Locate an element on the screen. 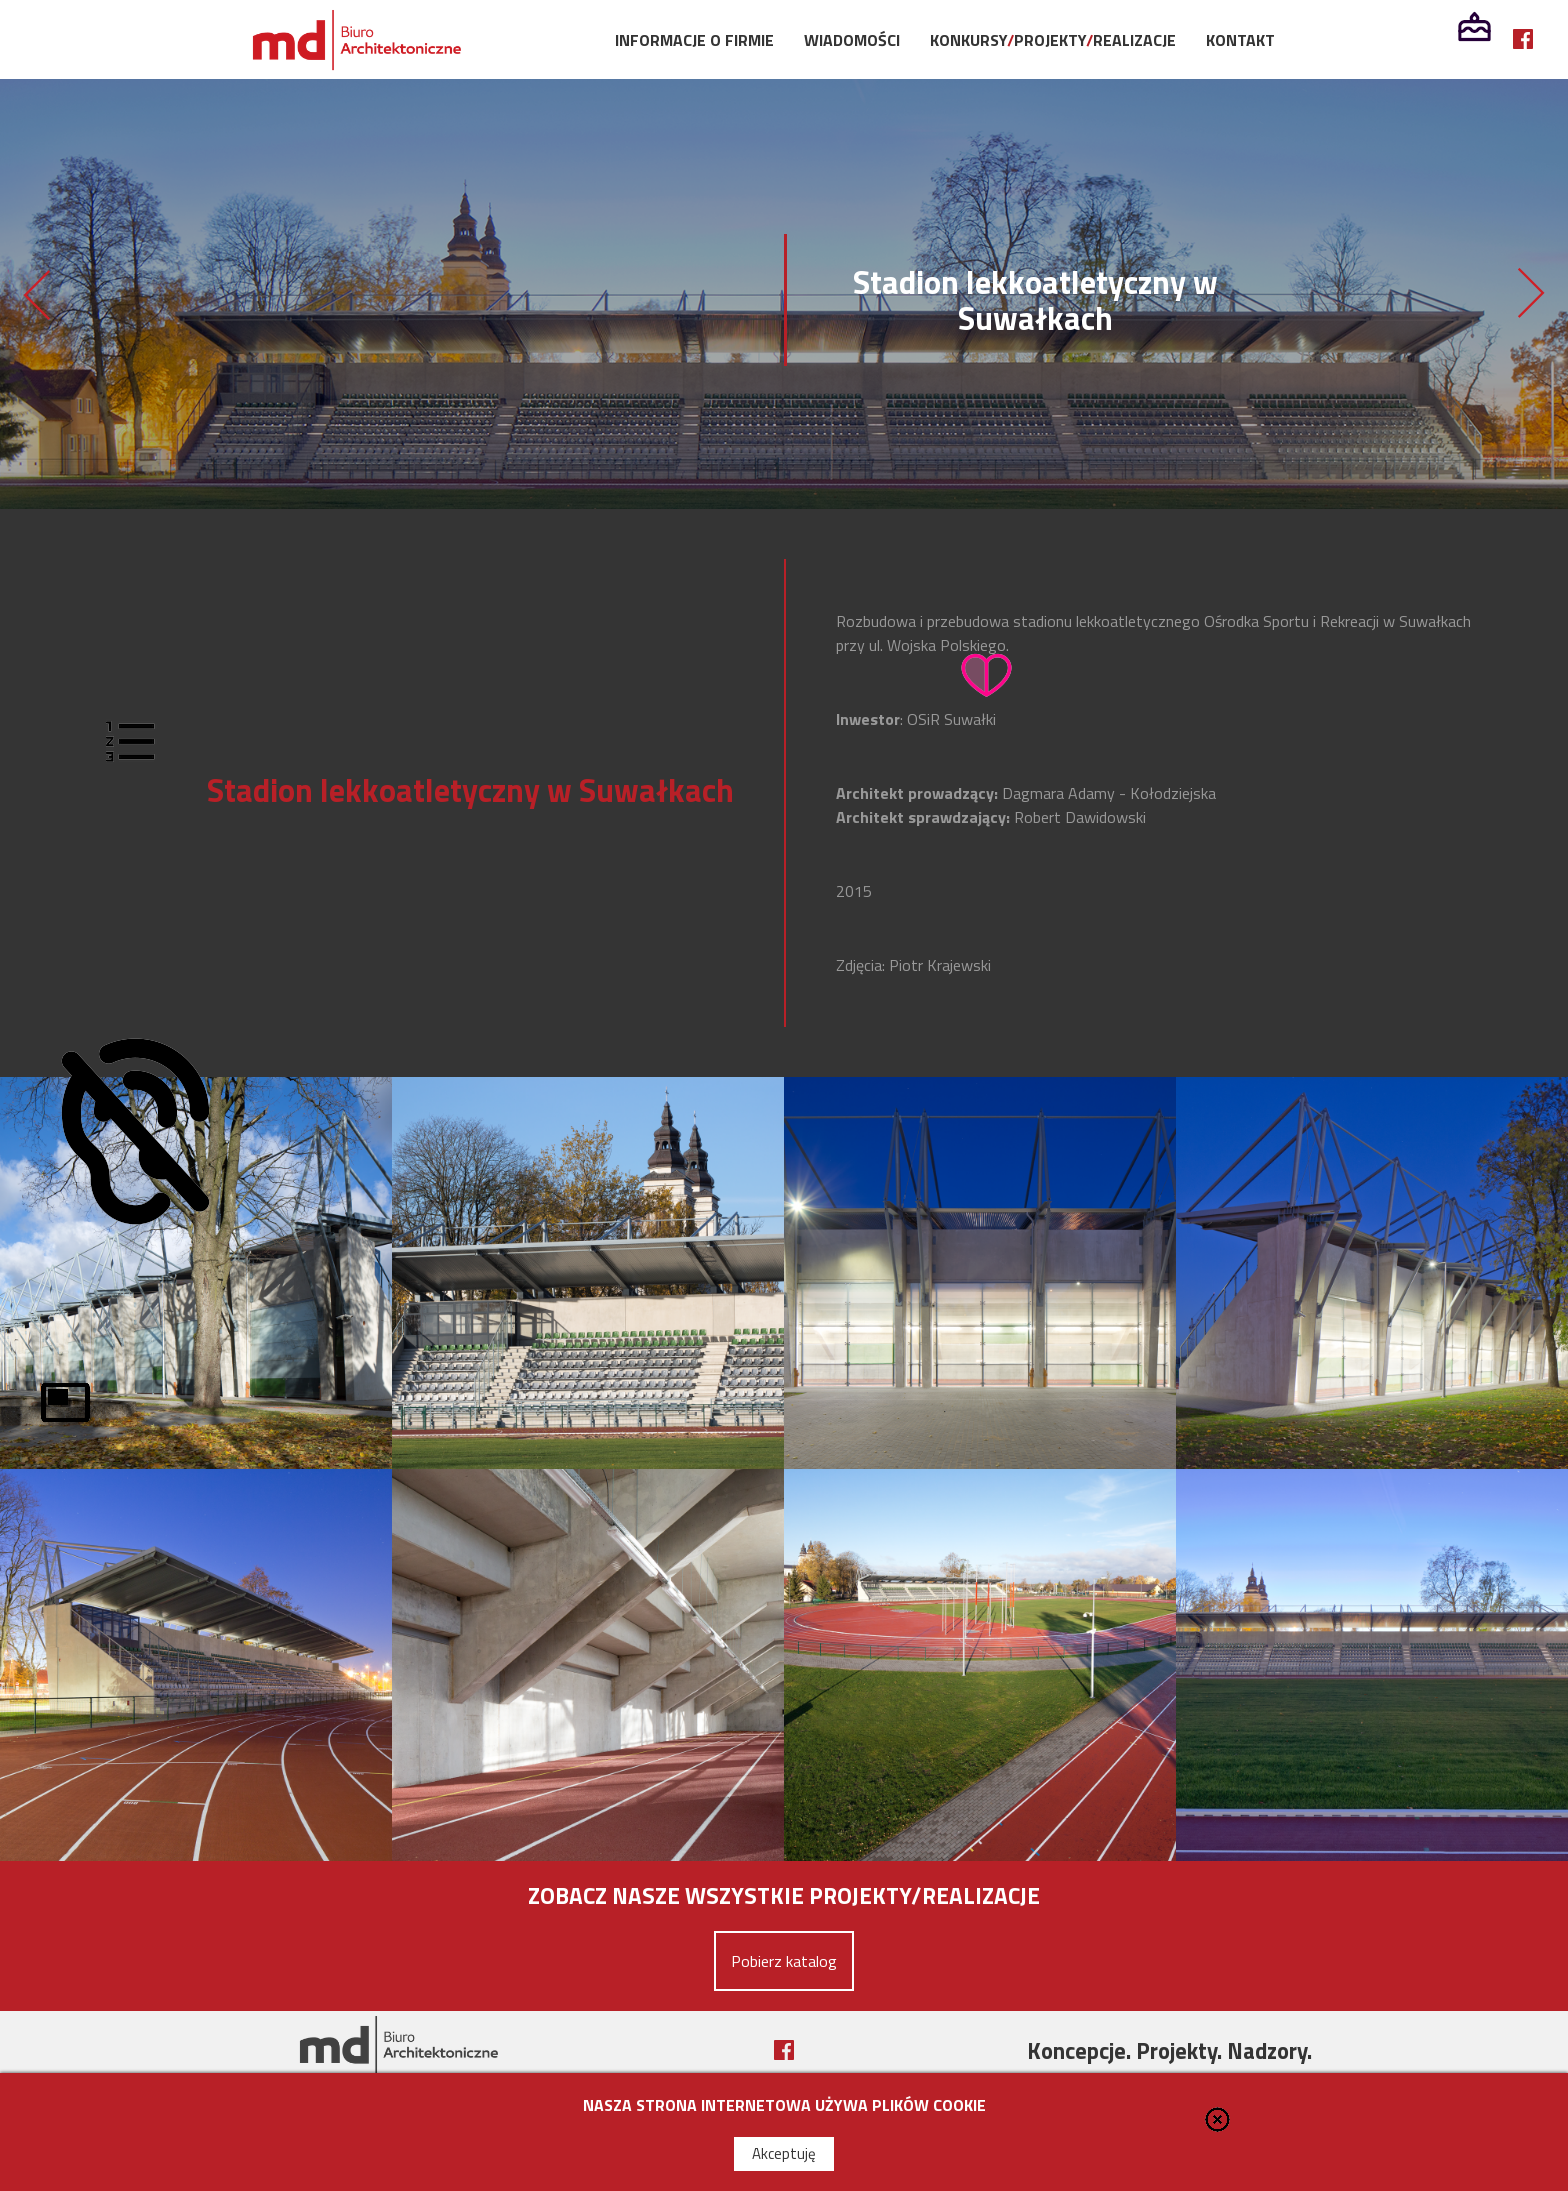  view featured or highlighted video content is located at coordinates (65, 1402).